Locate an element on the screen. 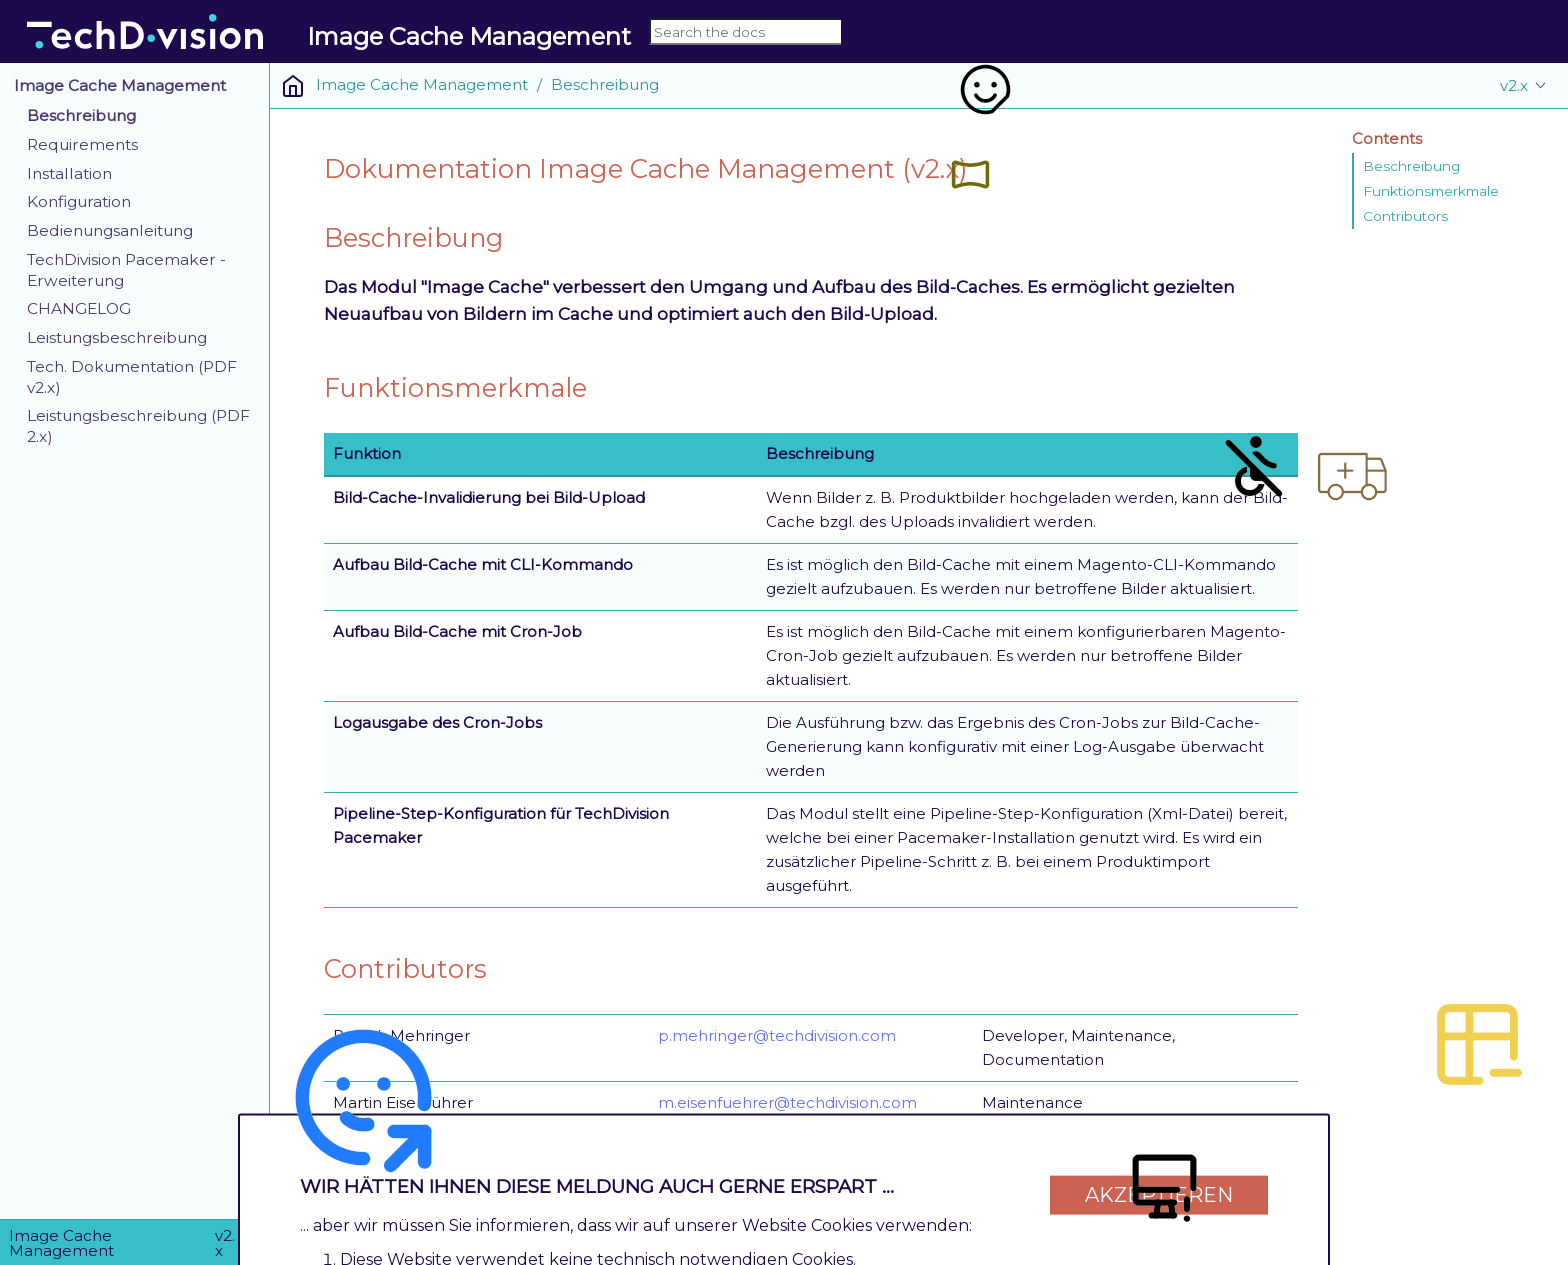 The width and height of the screenshot is (1568, 1265). indicates a problem or error with your desktop computer is located at coordinates (1164, 1186).